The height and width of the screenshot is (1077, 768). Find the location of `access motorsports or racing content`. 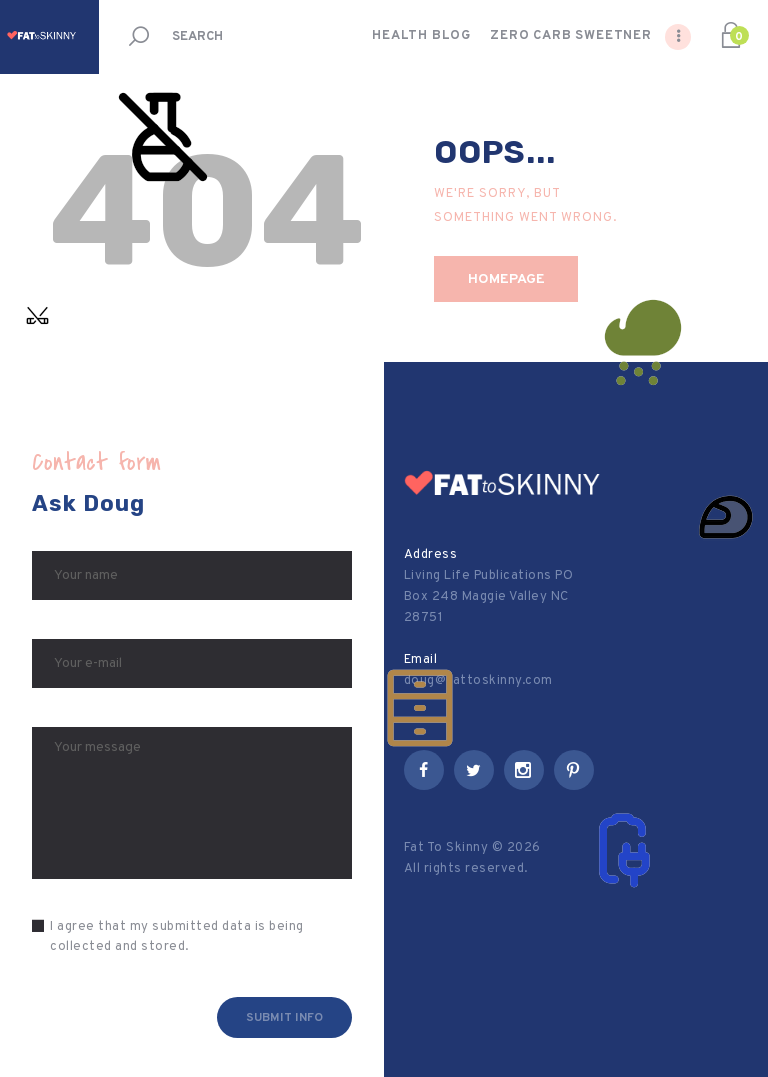

access motorsports or racing content is located at coordinates (726, 517).